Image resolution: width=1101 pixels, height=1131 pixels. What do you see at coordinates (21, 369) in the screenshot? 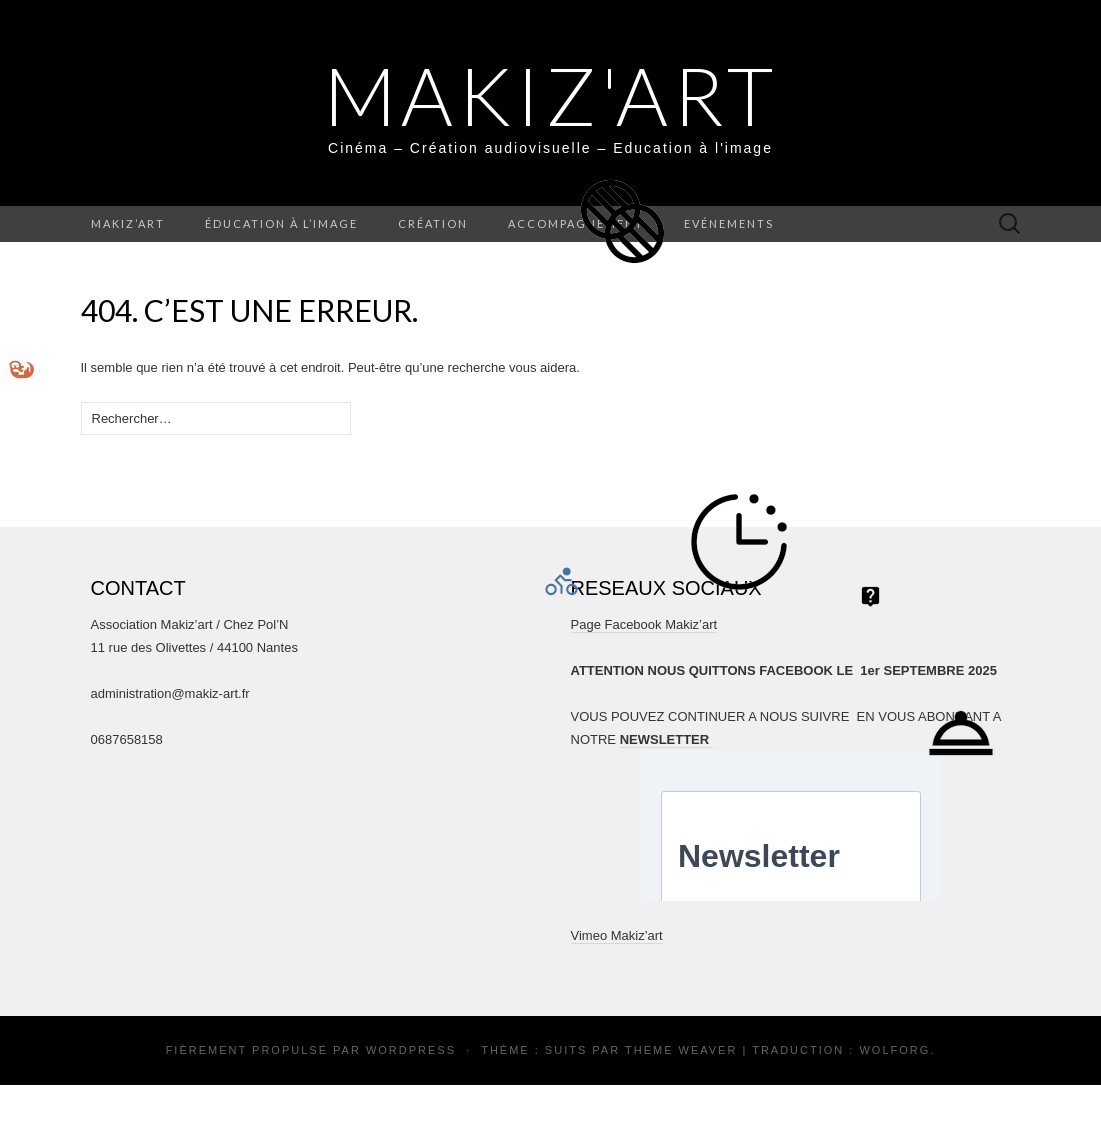
I see `otter mascot or brand logo` at bounding box center [21, 369].